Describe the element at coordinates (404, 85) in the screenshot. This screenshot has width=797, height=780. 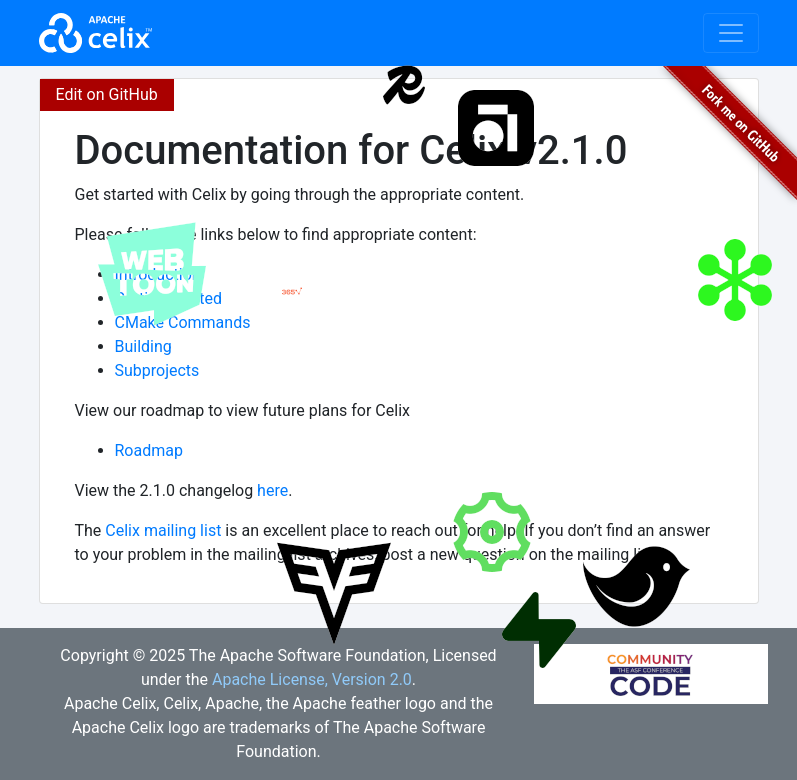
I see `Redis database service logo` at that location.